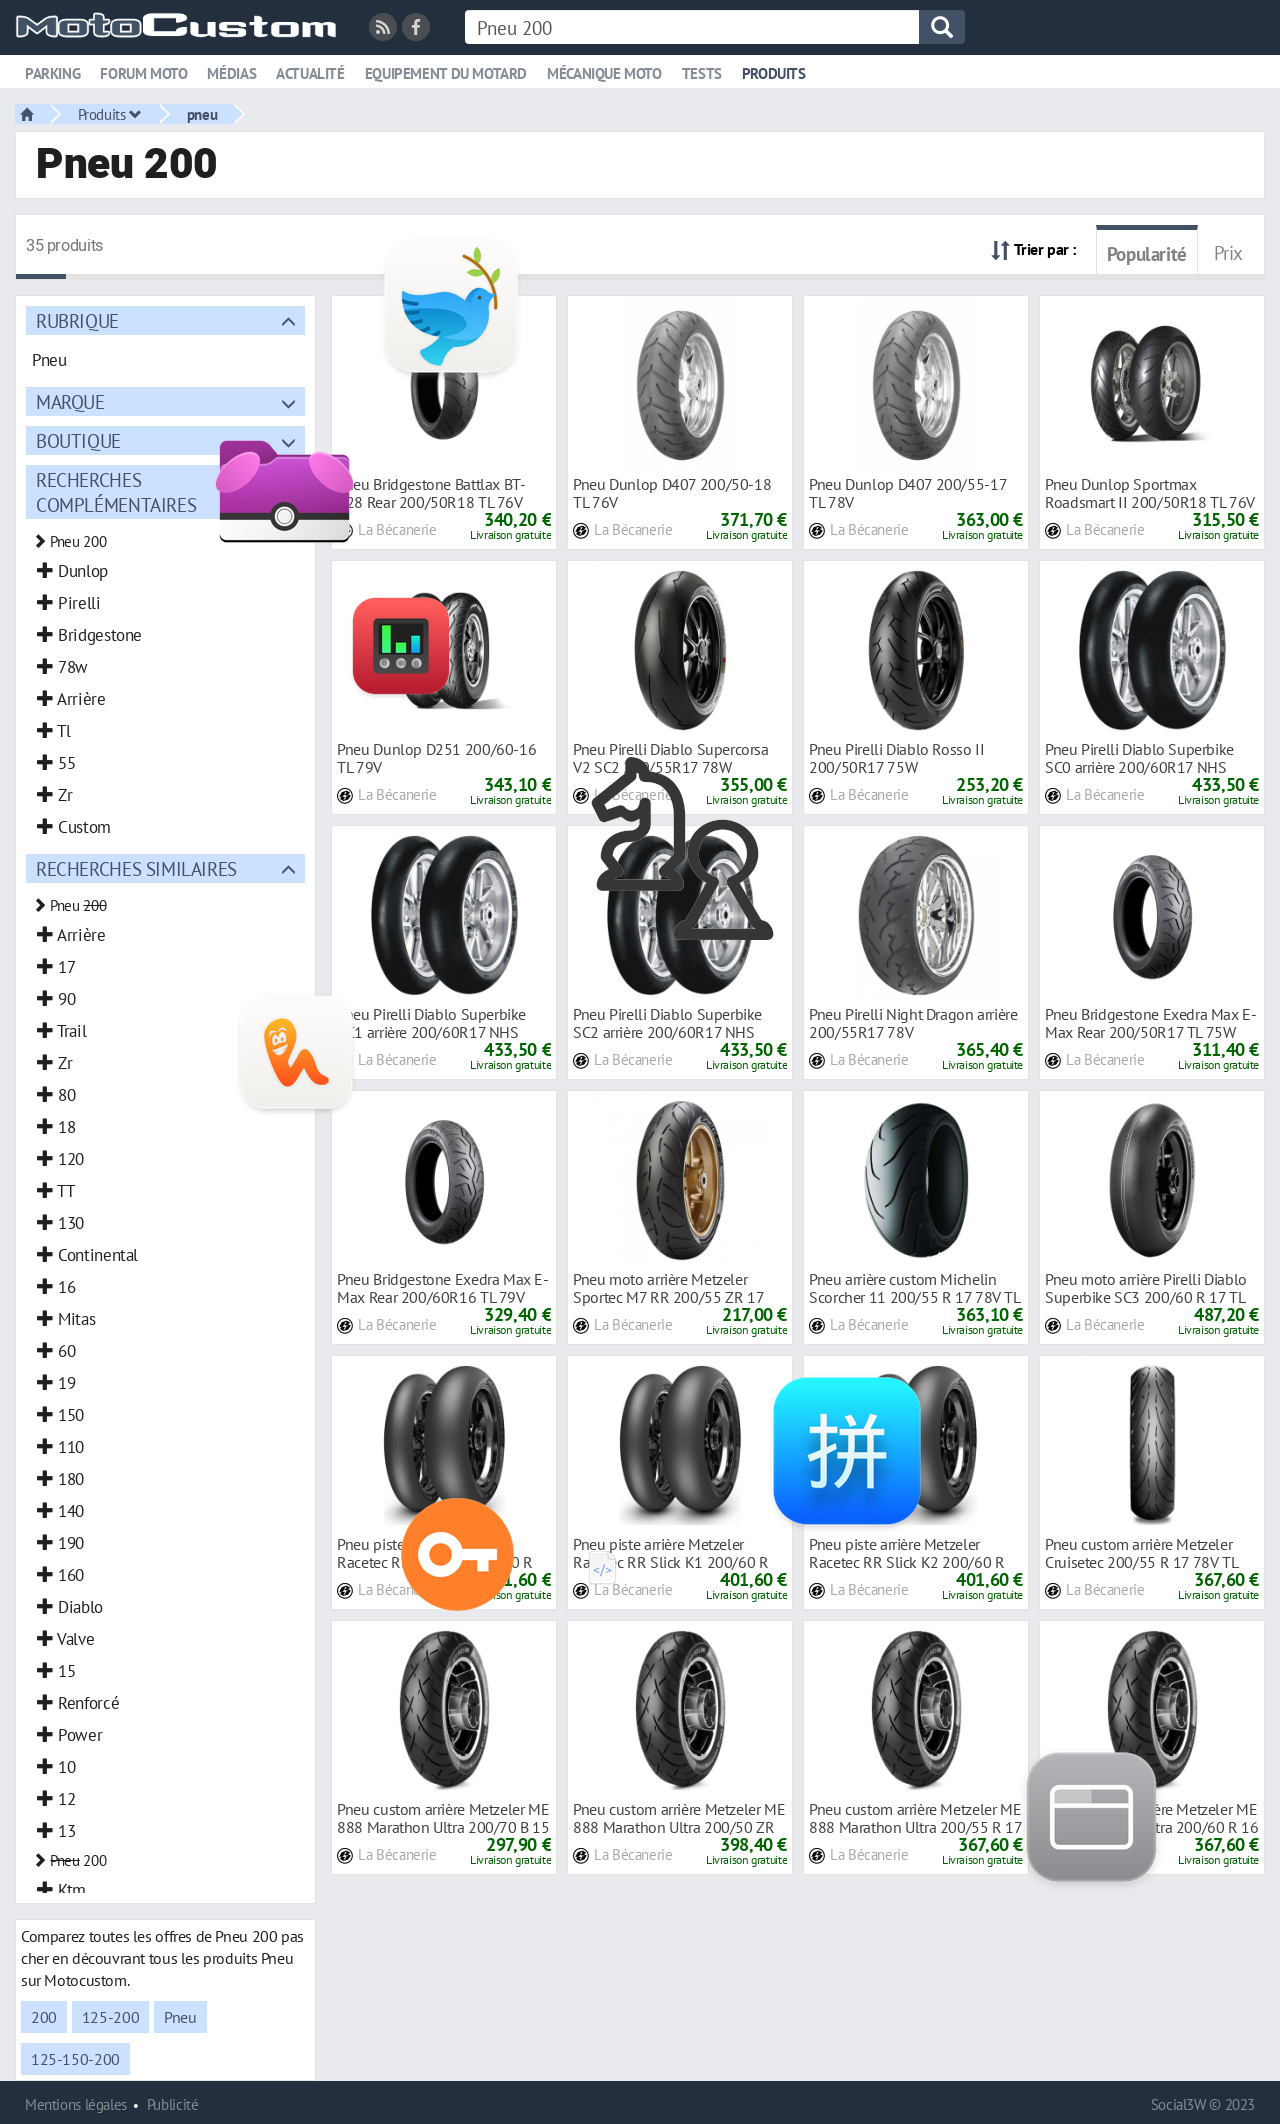  I want to click on customize window decoration and title bar appearance, so click(1091, 1819).